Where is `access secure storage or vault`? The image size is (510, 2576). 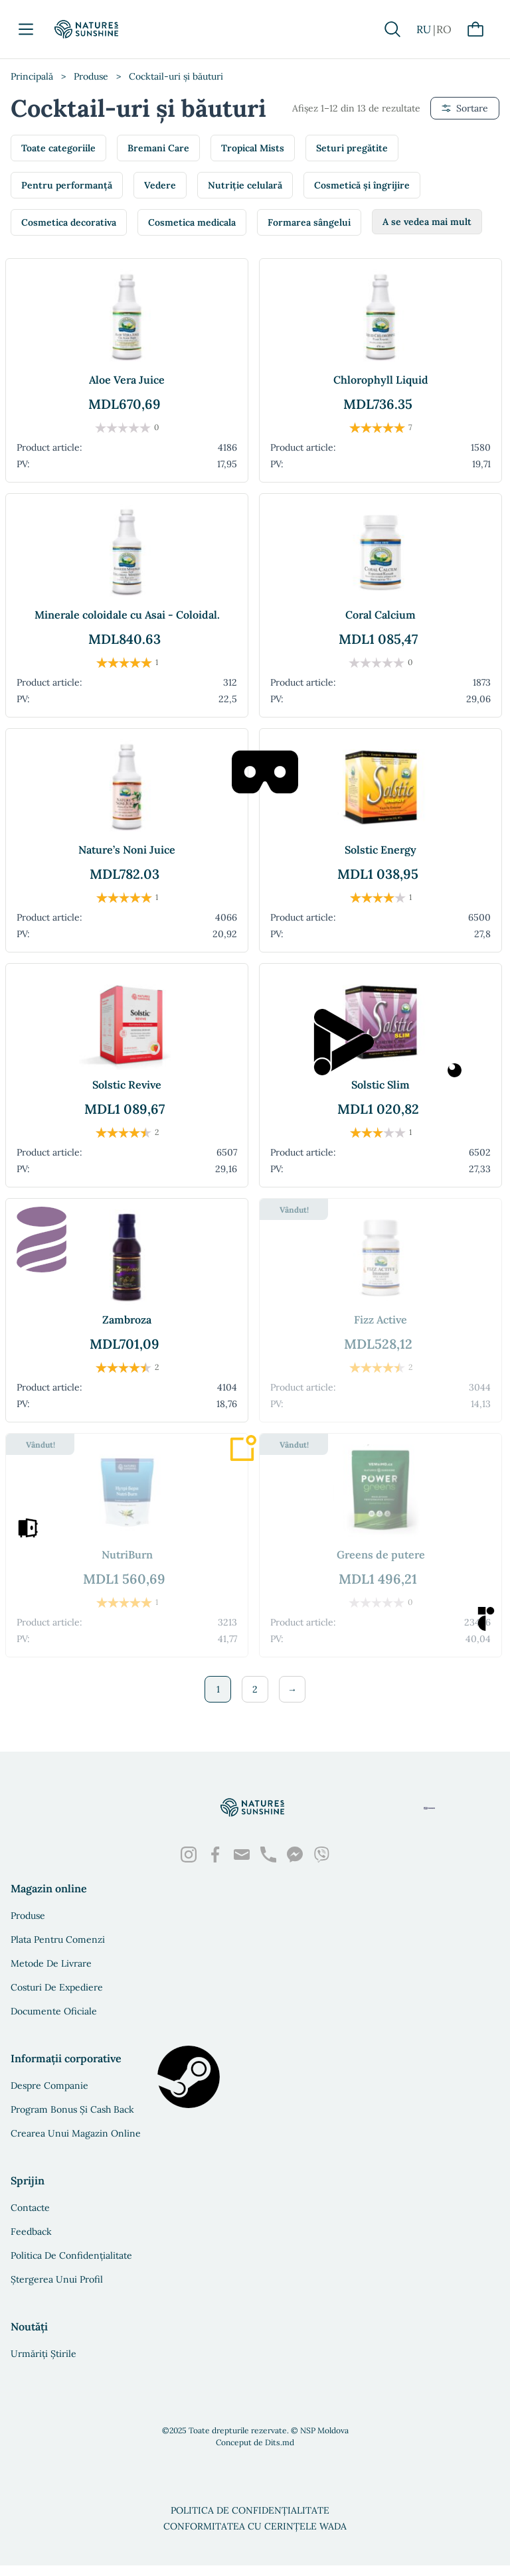 access secure storage or vault is located at coordinates (27, 1528).